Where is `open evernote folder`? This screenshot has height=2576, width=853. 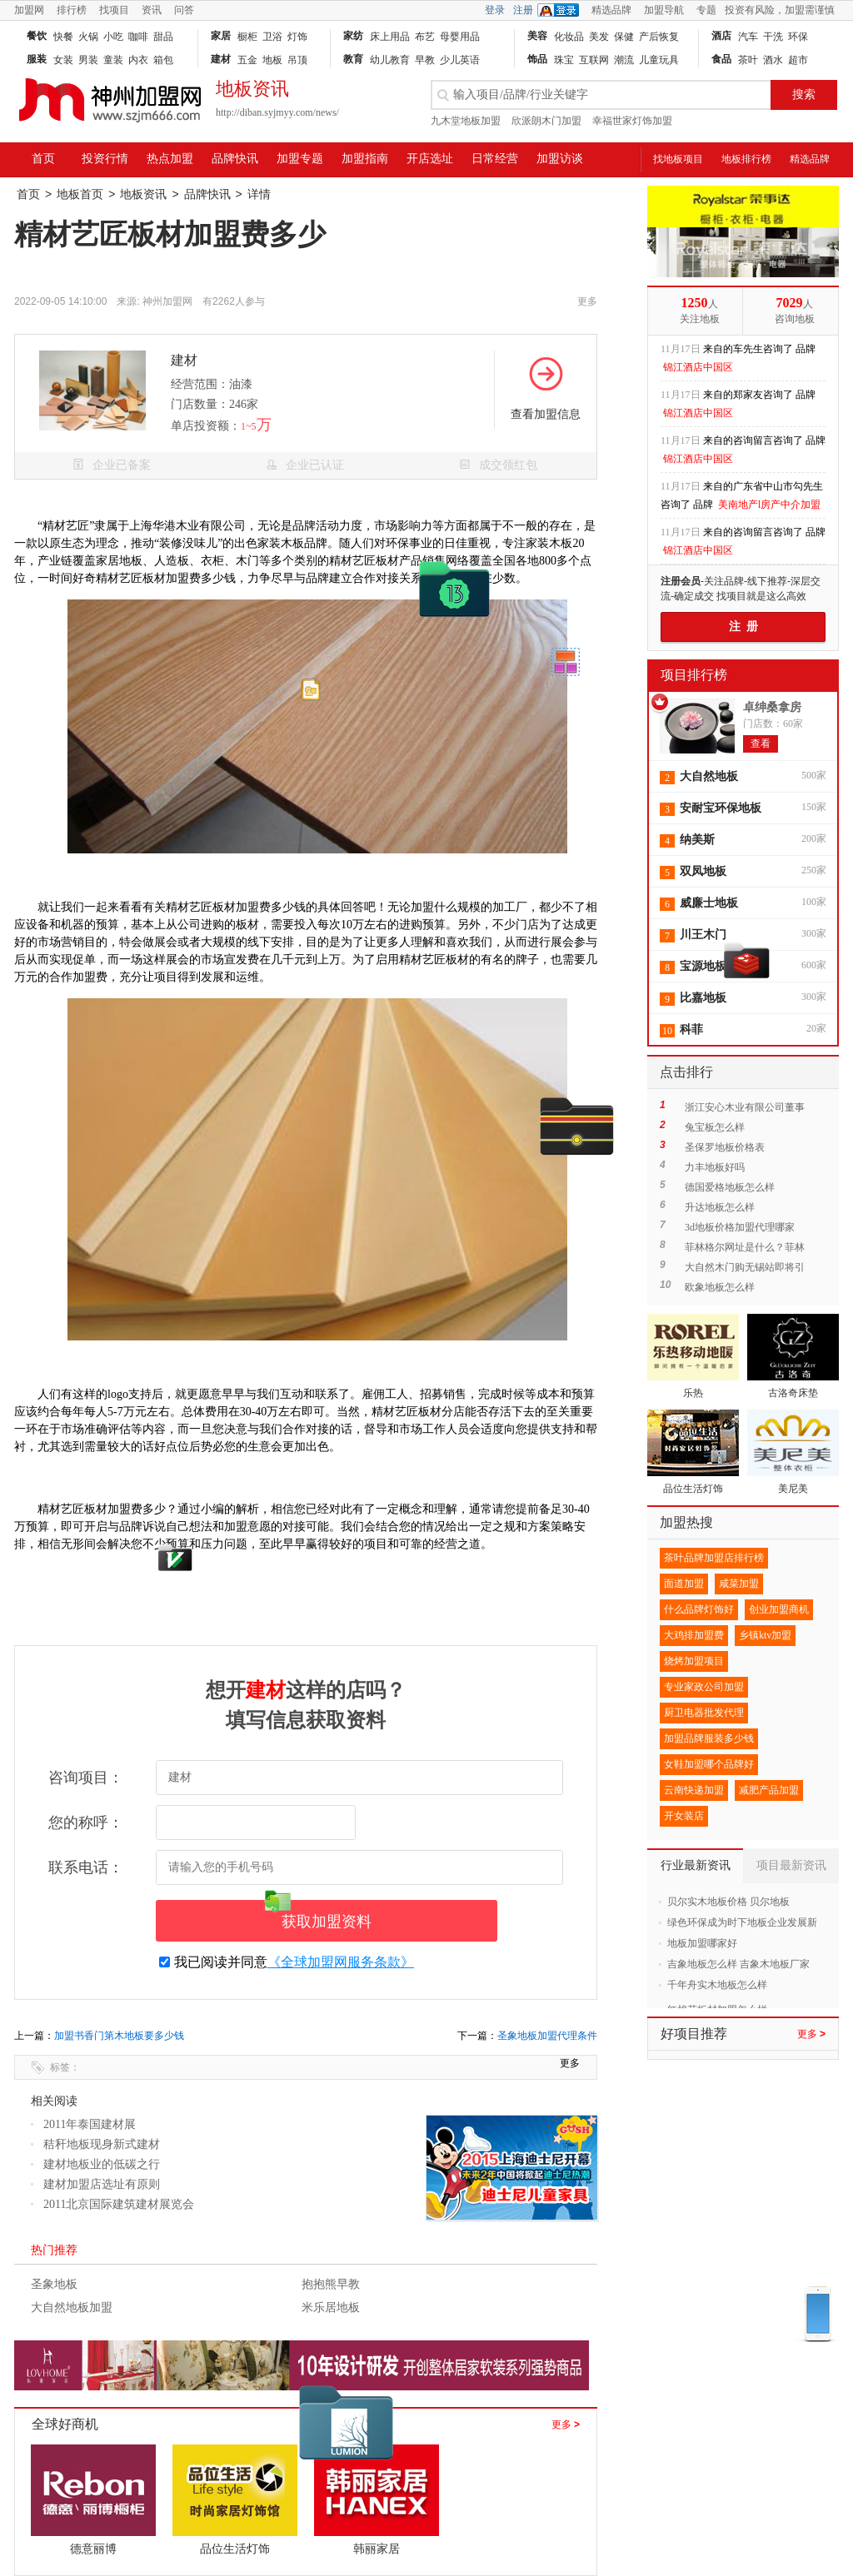 open evernote folder is located at coordinates (277, 1901).